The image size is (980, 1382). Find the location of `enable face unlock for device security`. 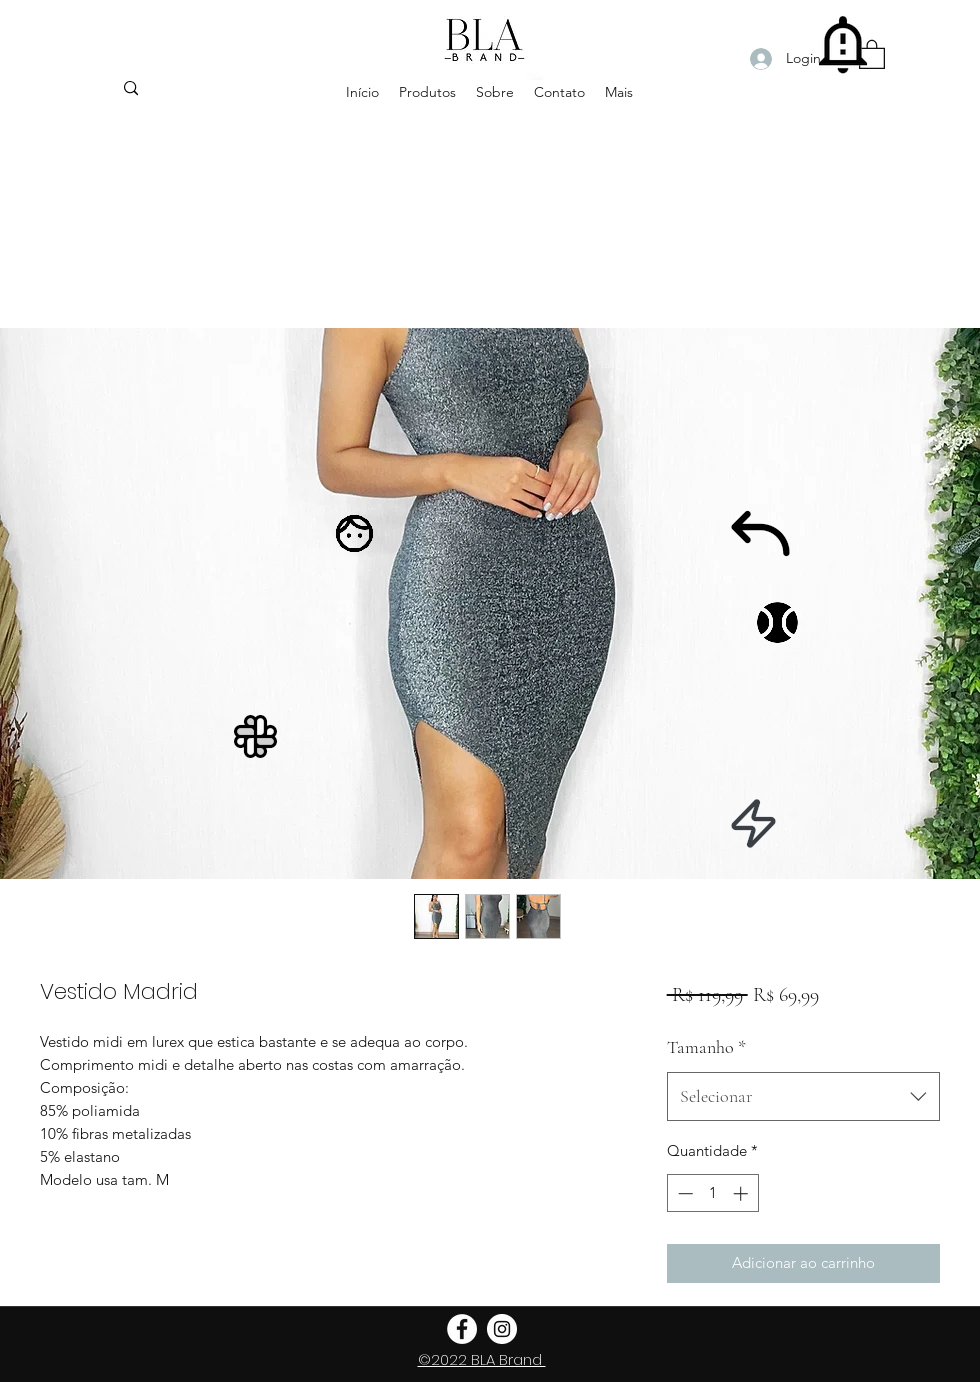

enable face unlock for device security is located at coordinates (354, 533).